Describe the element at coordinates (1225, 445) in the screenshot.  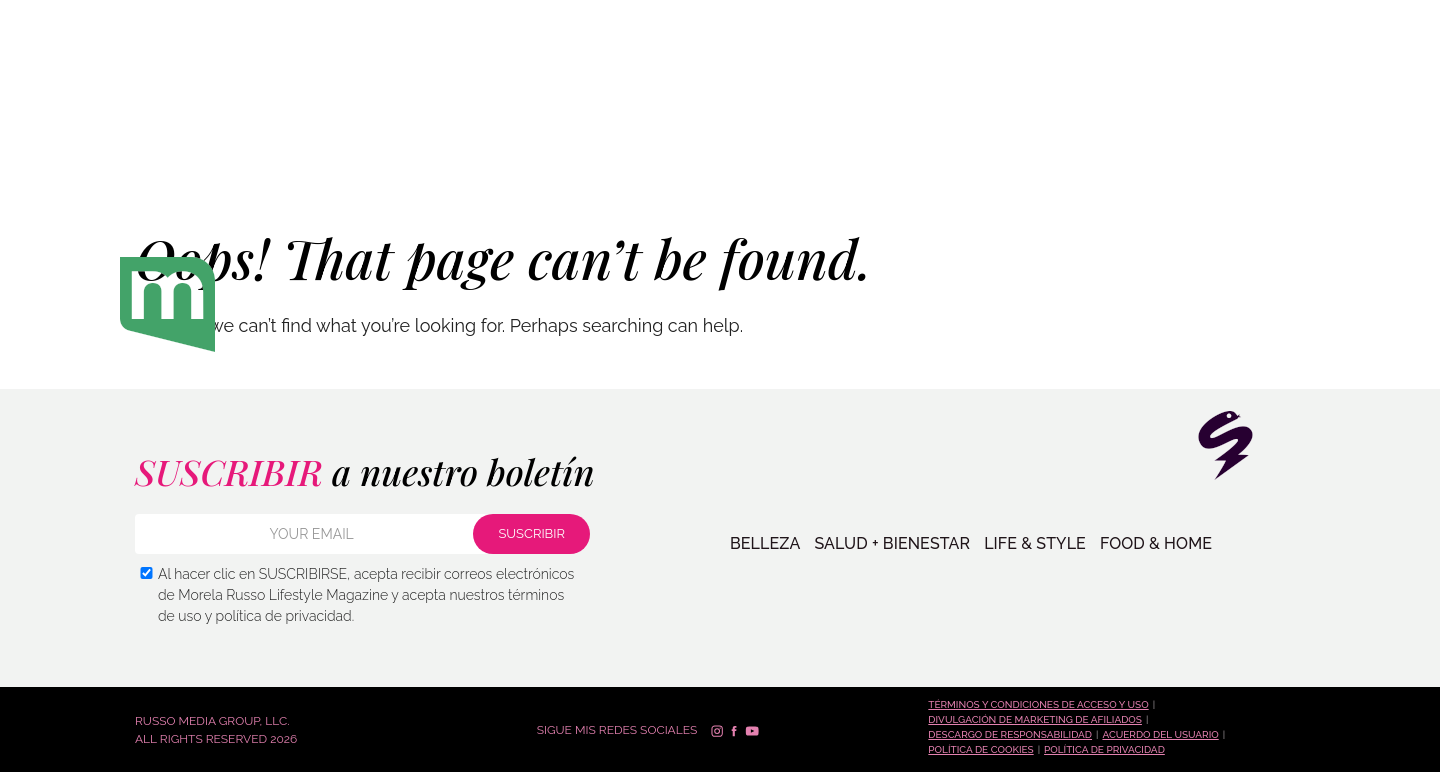
I see `numba python compiler logo` at that location.